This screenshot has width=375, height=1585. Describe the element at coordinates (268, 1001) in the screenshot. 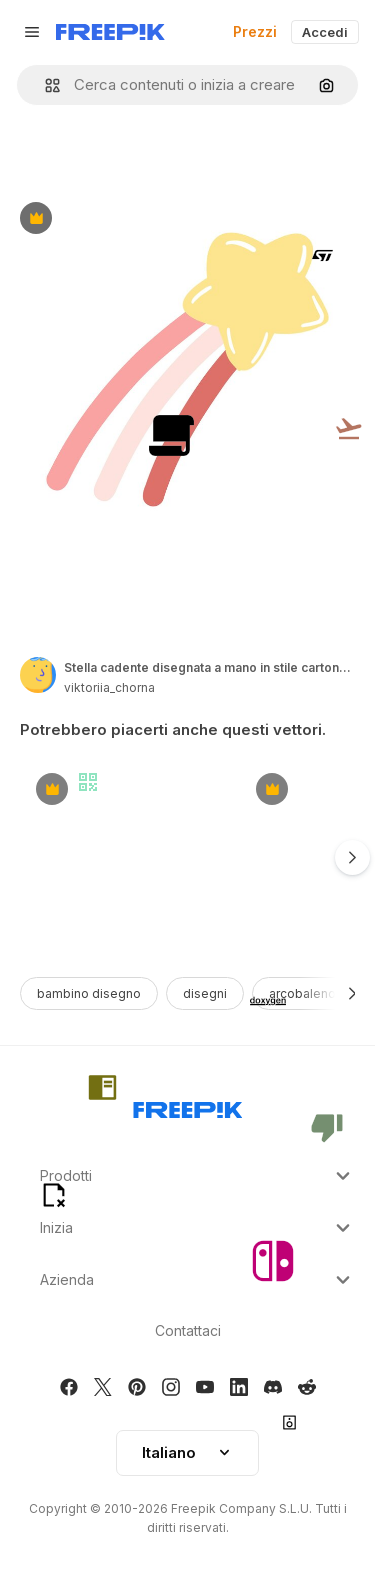

I see `link to Doxygen documentation generator` at that location.